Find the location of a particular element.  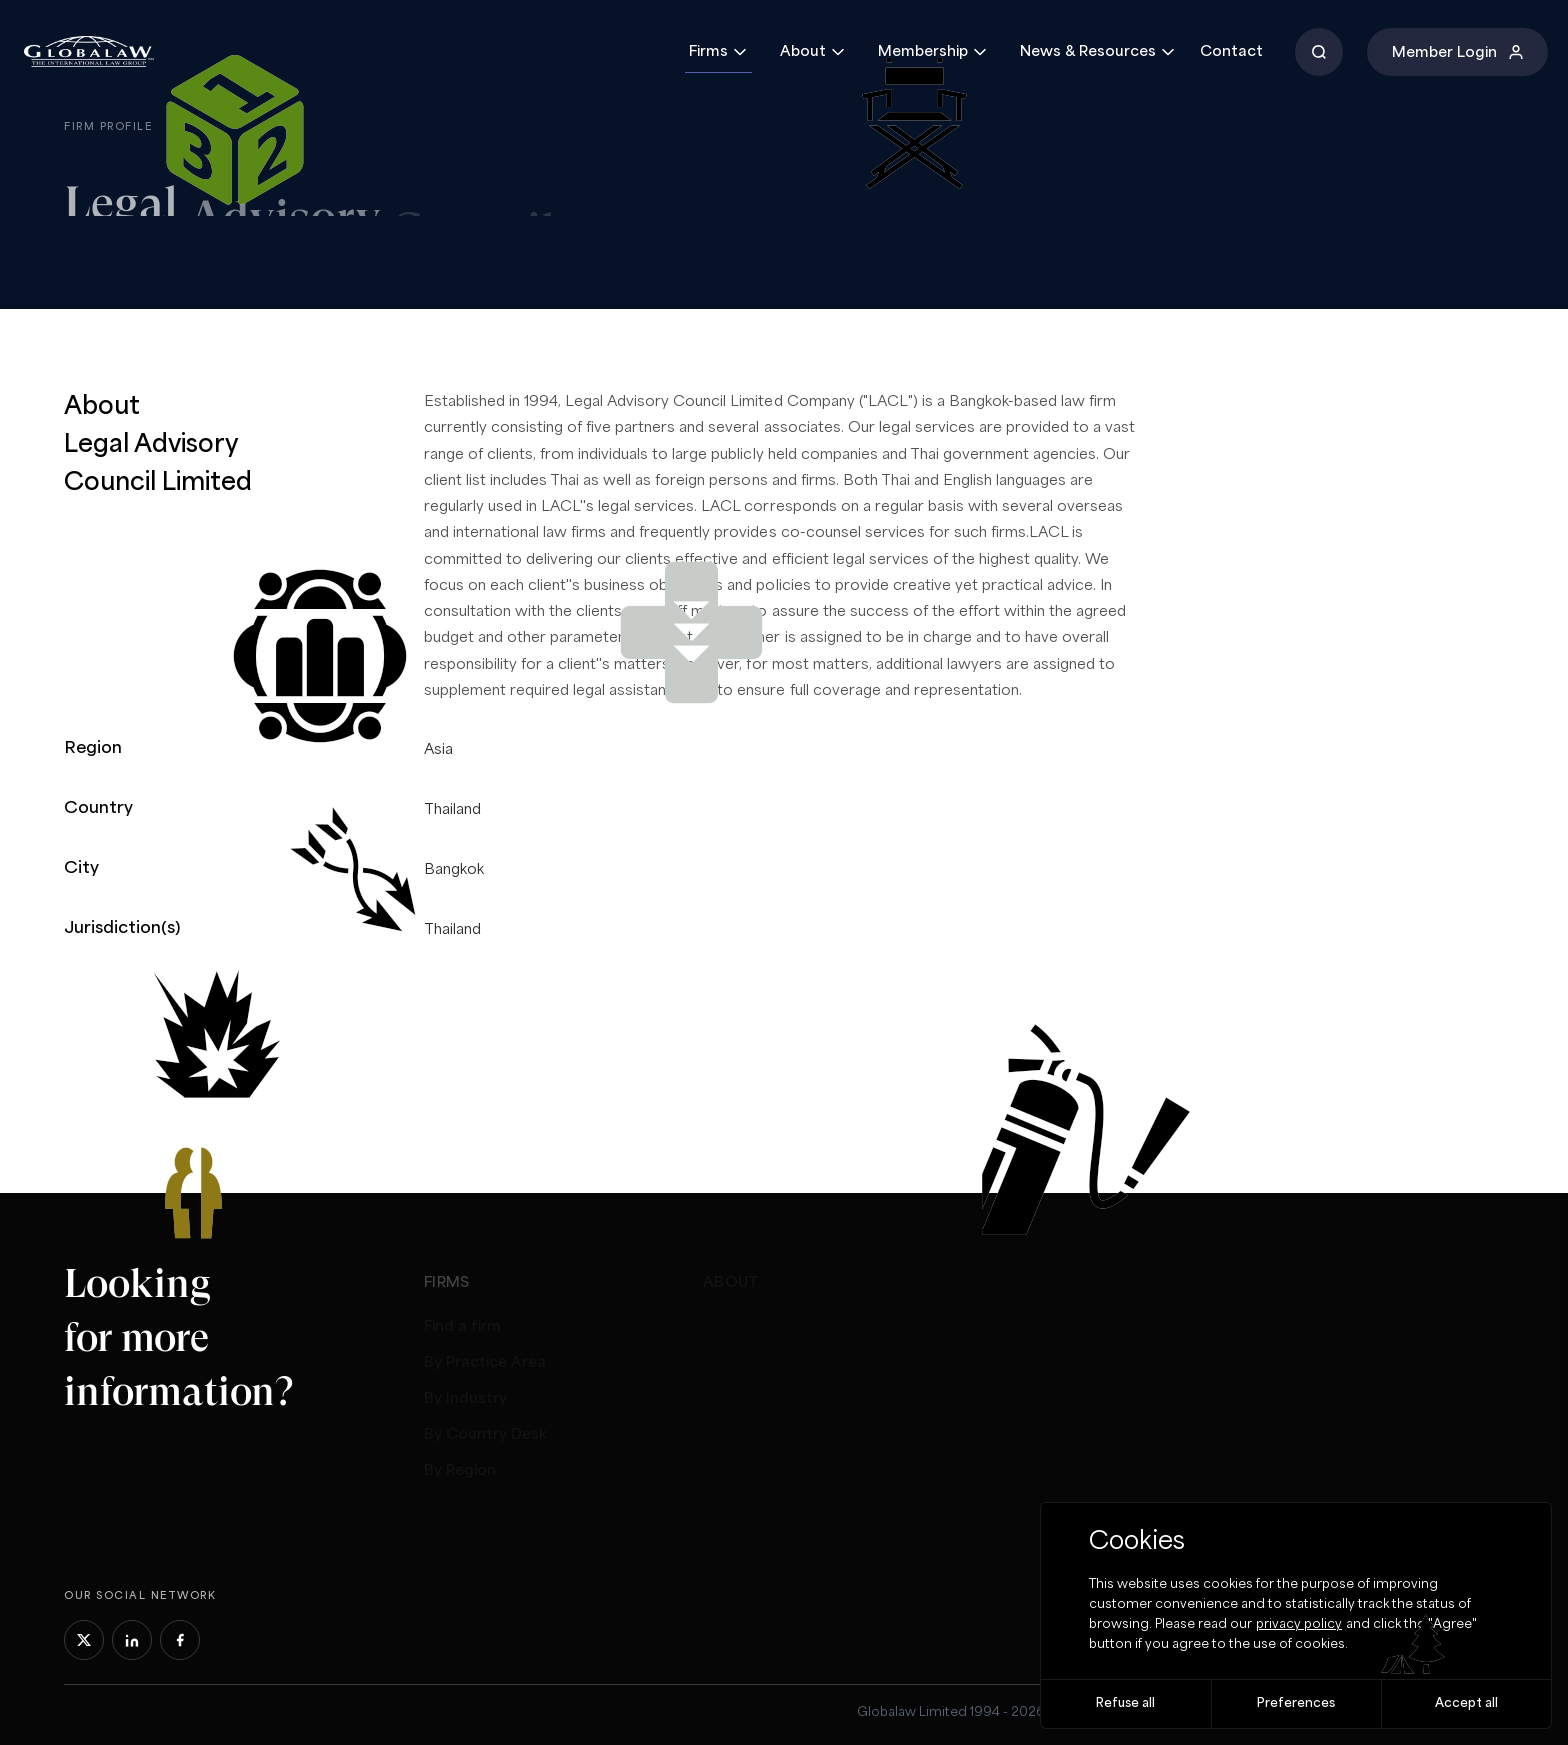

view global analytics or statistics is located at coordinates (320, 656).